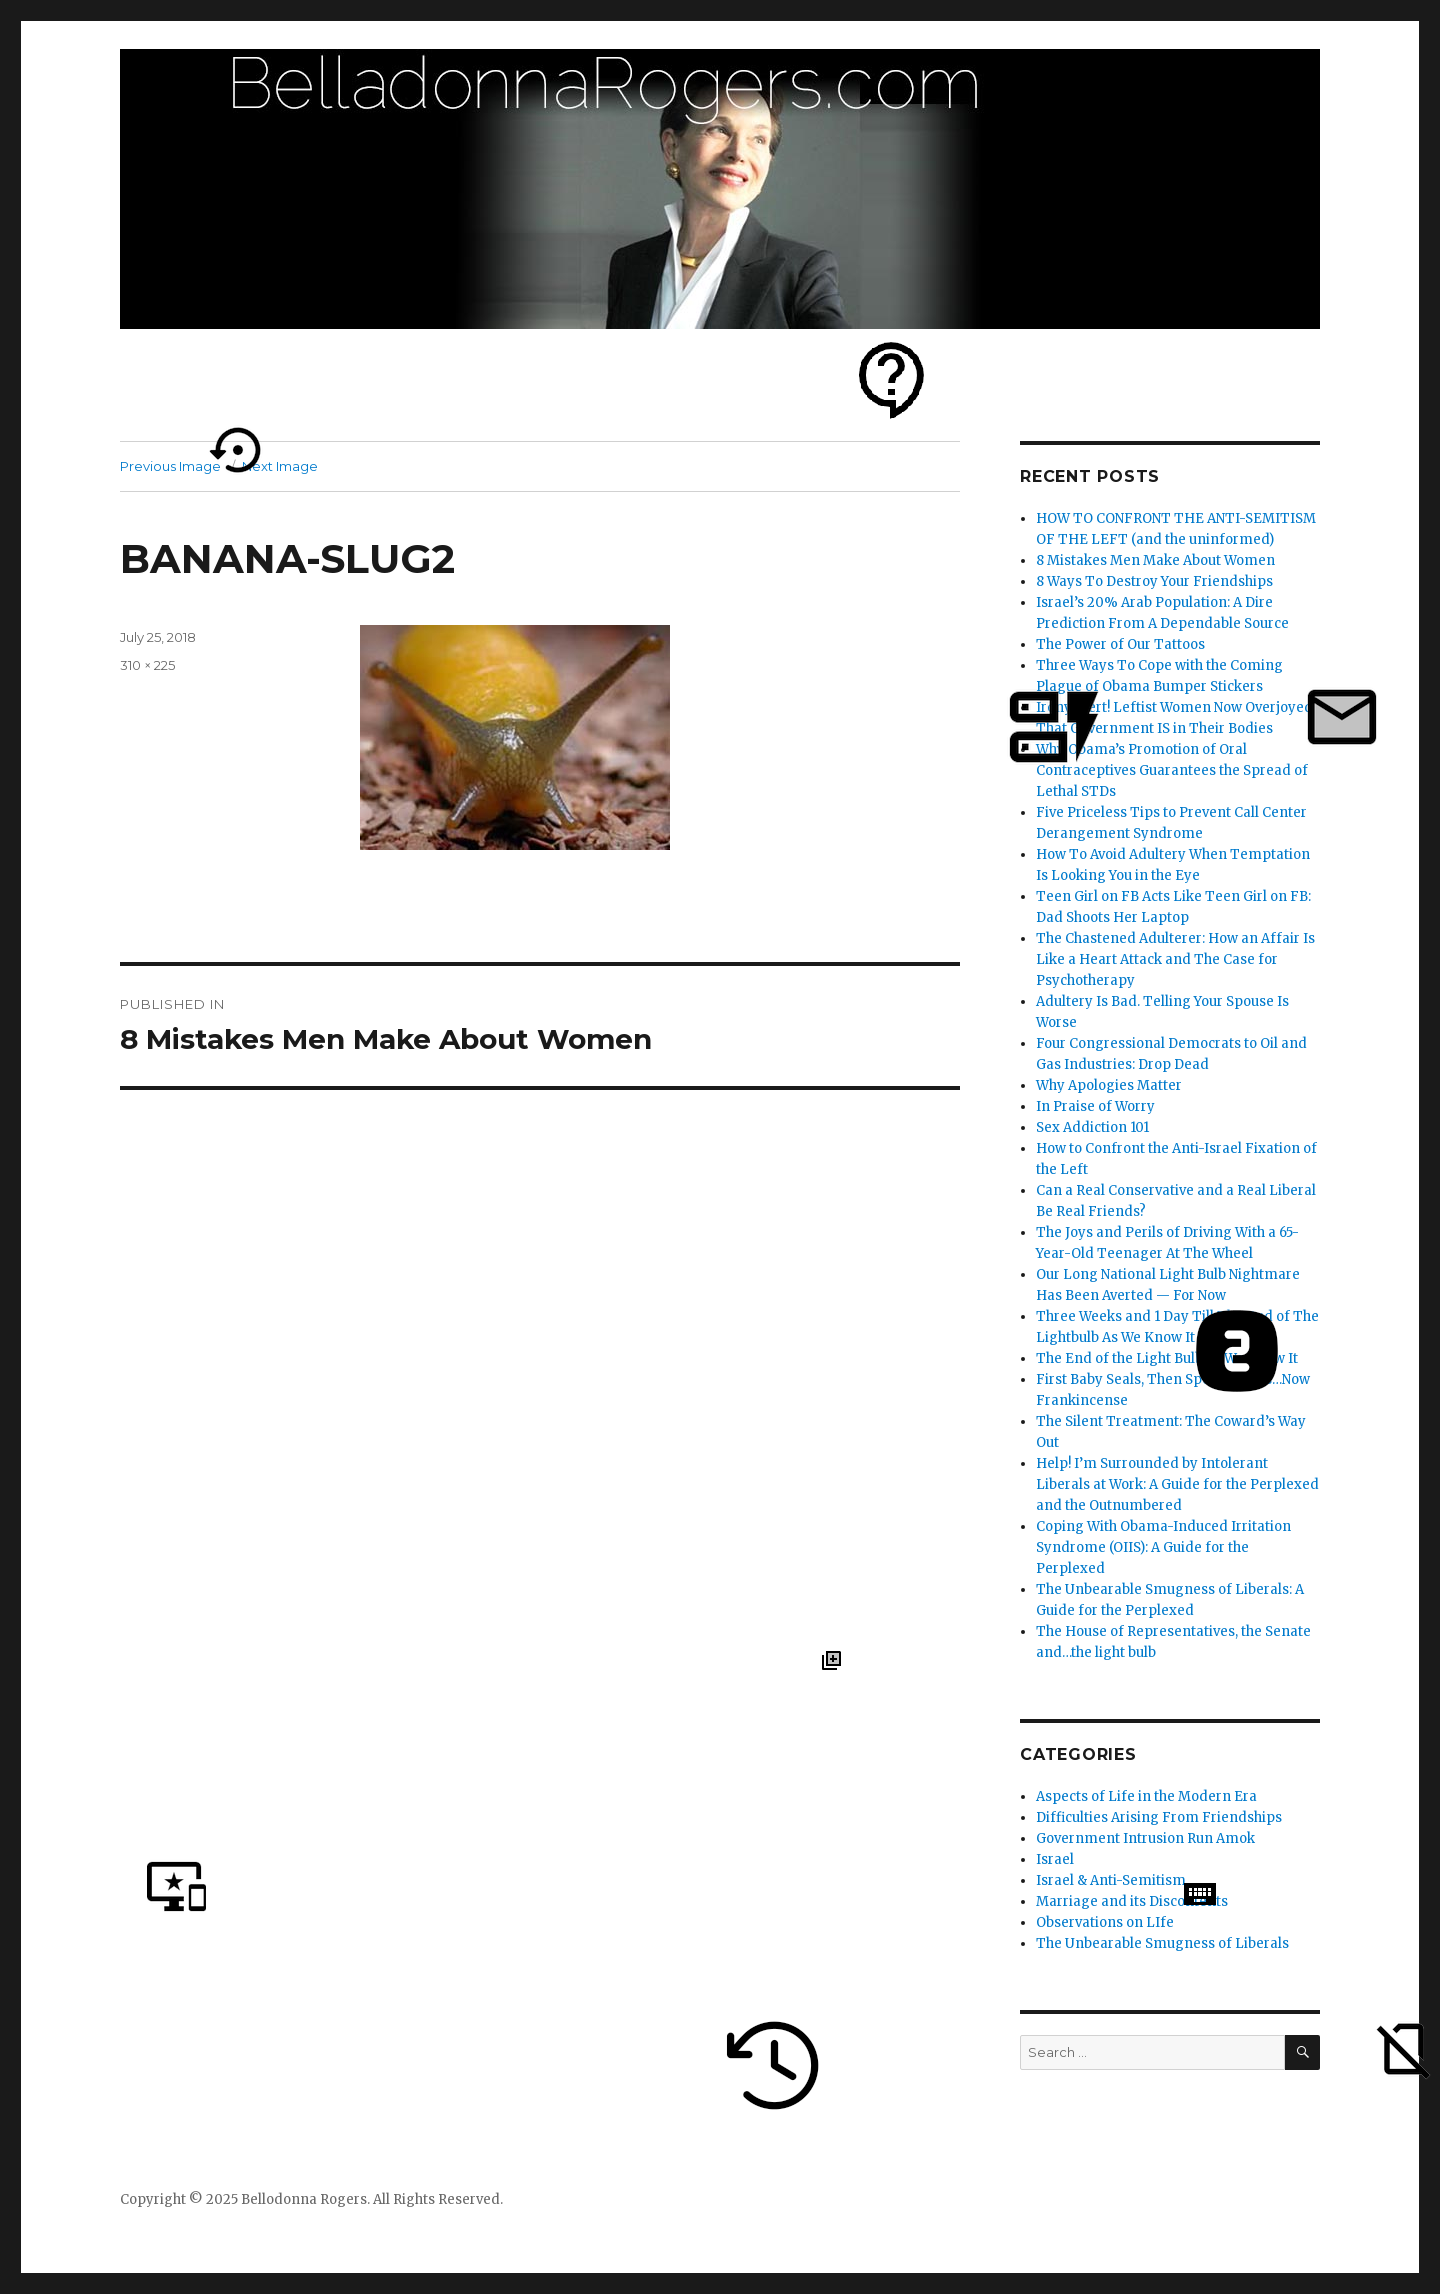 The height and width of the screenshot is (2294, 1440). I want to click on add item to your library, so click(831, 1660).